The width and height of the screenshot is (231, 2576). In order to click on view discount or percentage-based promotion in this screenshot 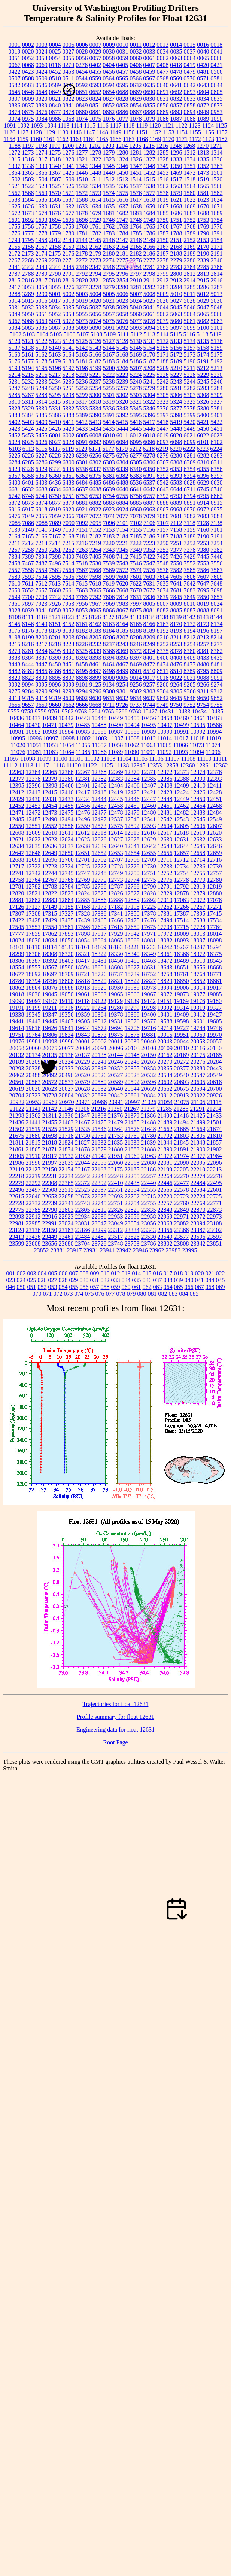, I will do `click(69, 90)`.